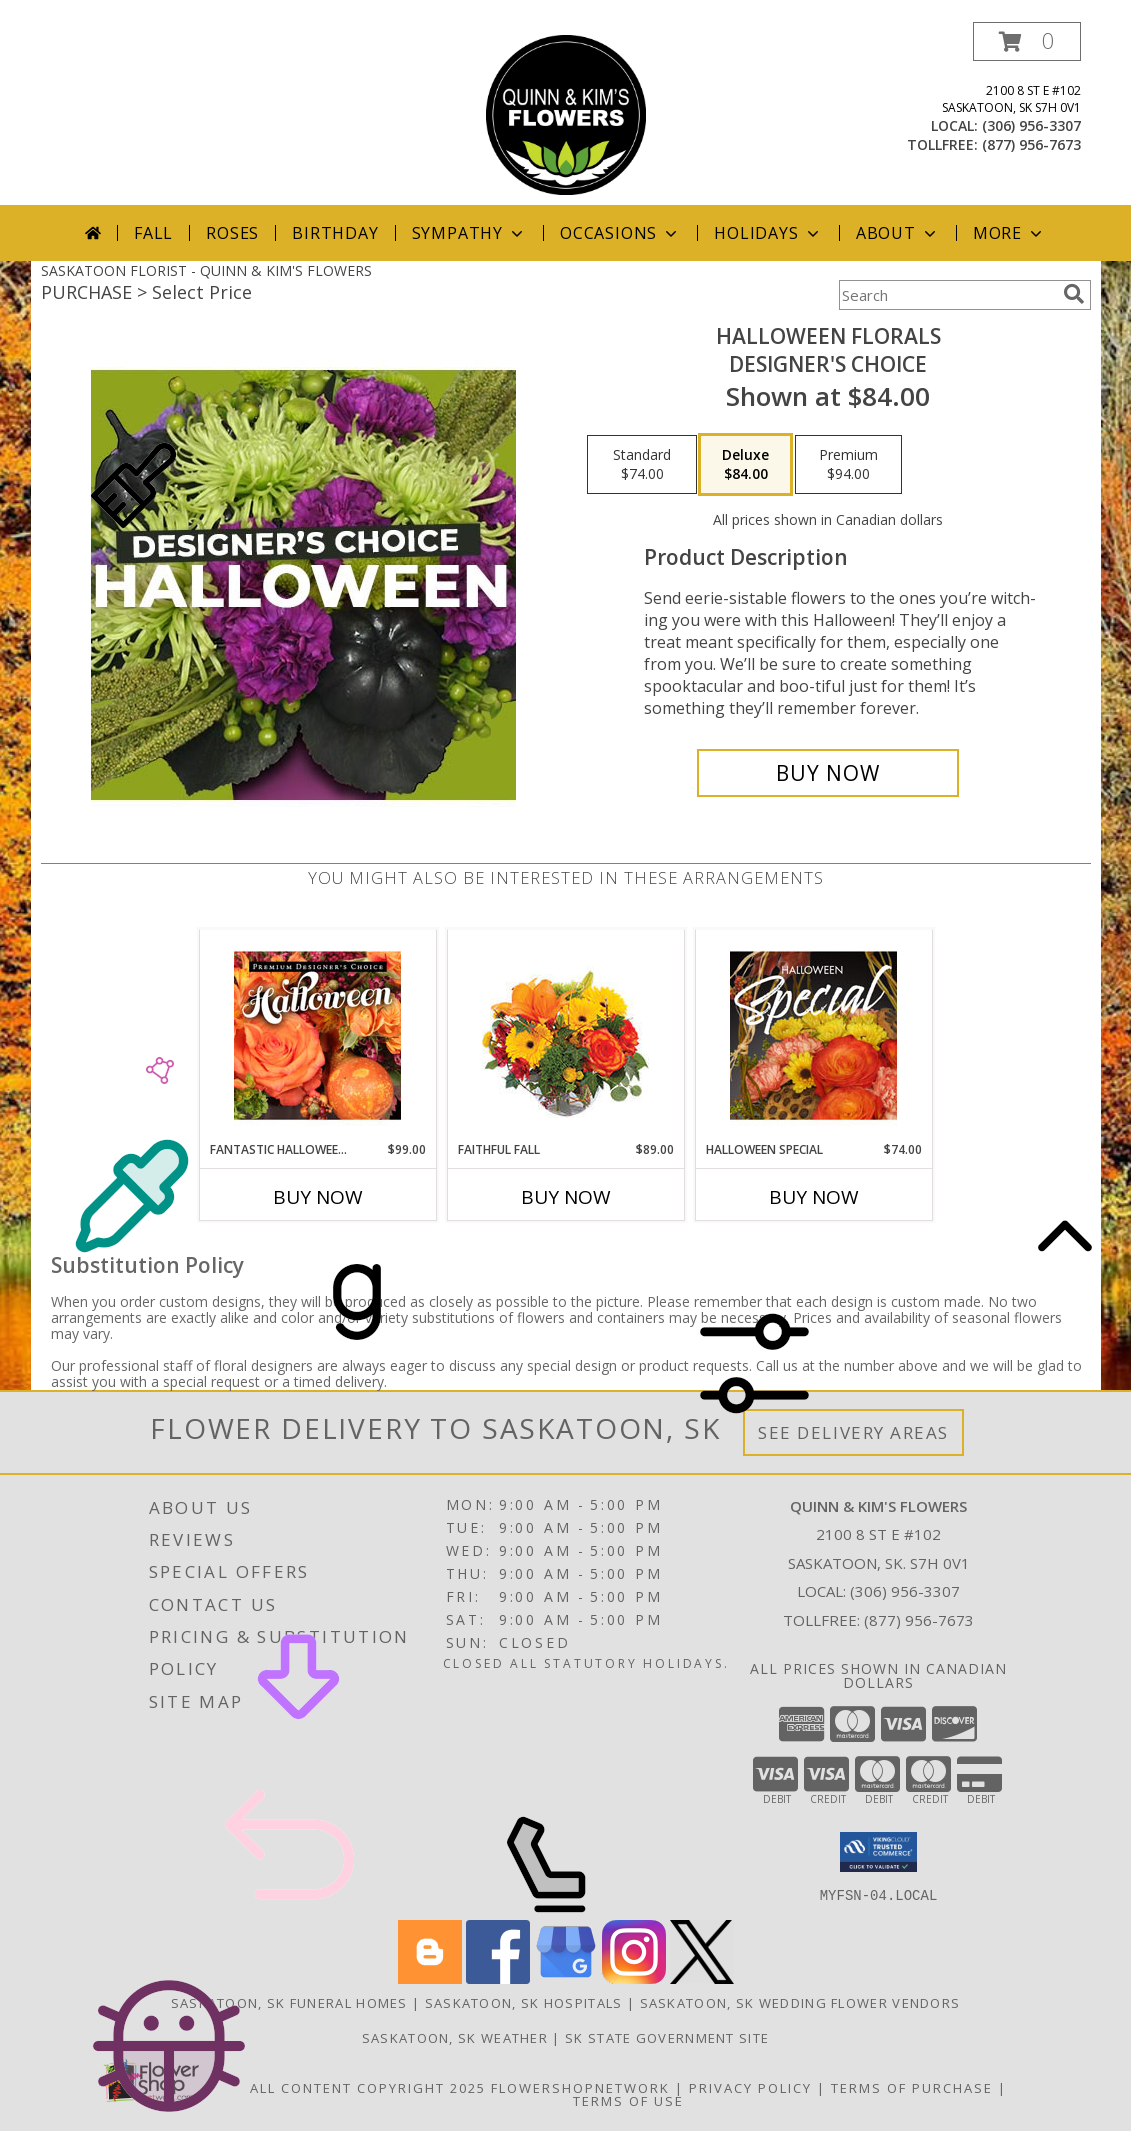 The height and width of the screenshot is (2131, 1131). What do you see at coordinates (544, 1864) in the screenshot?
I see `select or reserve a seat` at bounding box center [544, 1864].